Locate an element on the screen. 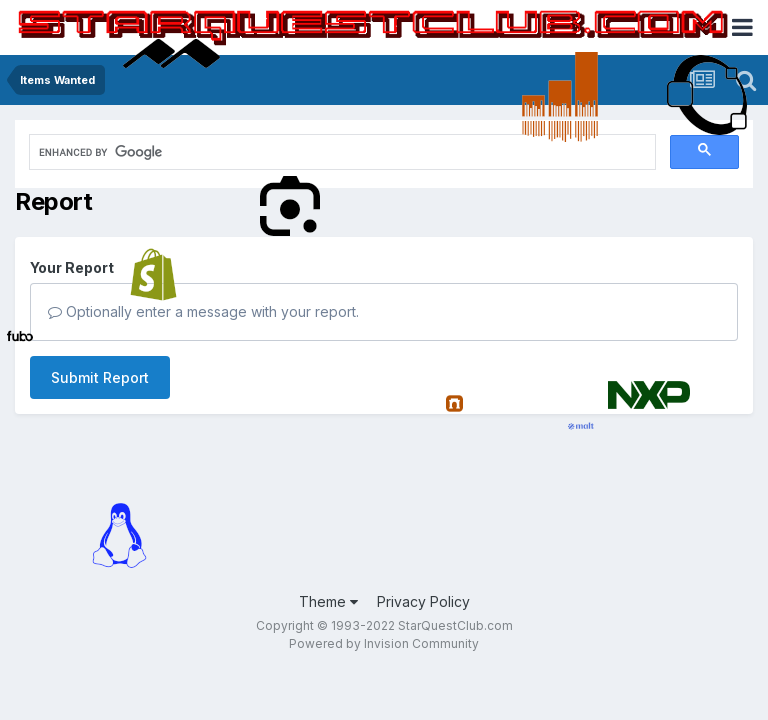 Image resolution: width=768 pixels, height=720 pixels. indicates linux operating system compatibility is located at coordinates (119, 535).